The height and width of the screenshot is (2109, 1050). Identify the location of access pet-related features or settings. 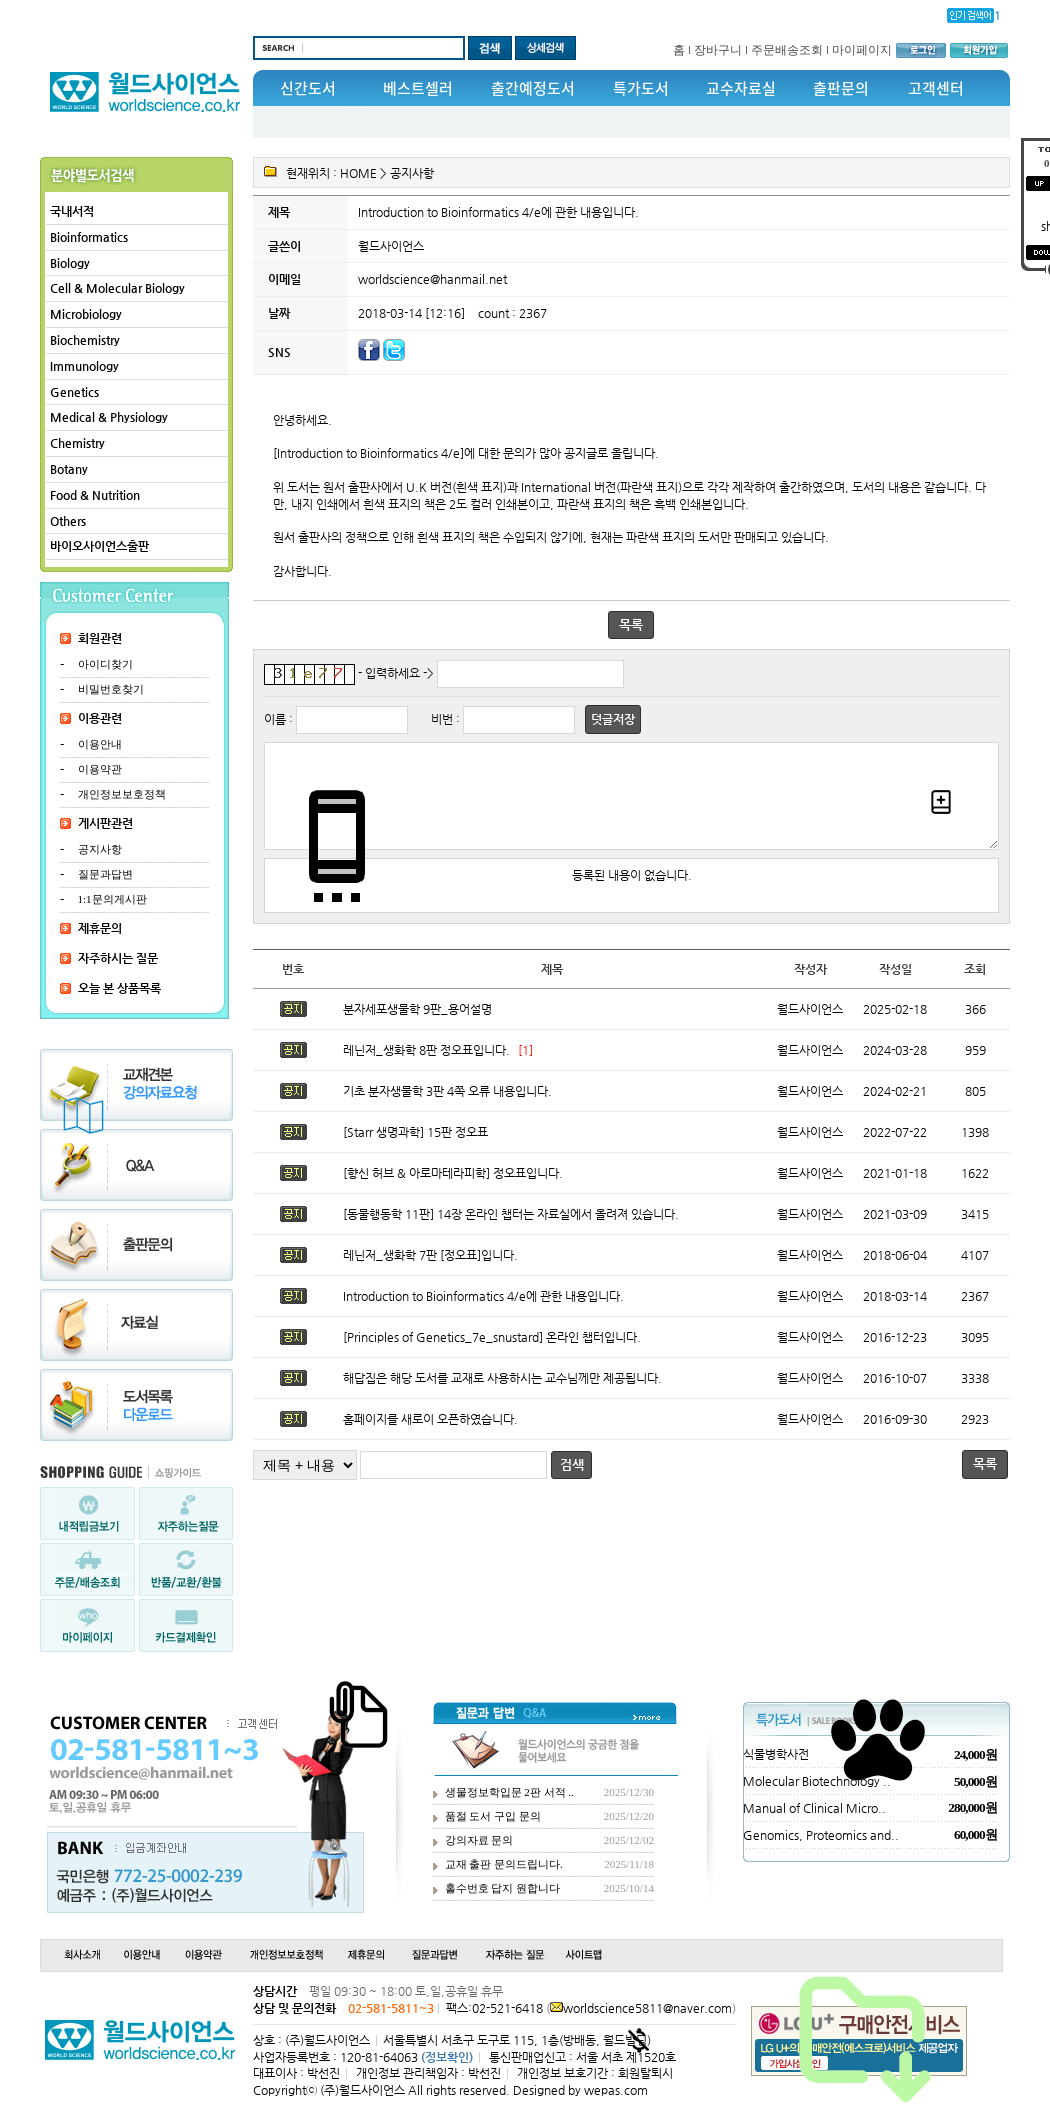
(878, 1740).